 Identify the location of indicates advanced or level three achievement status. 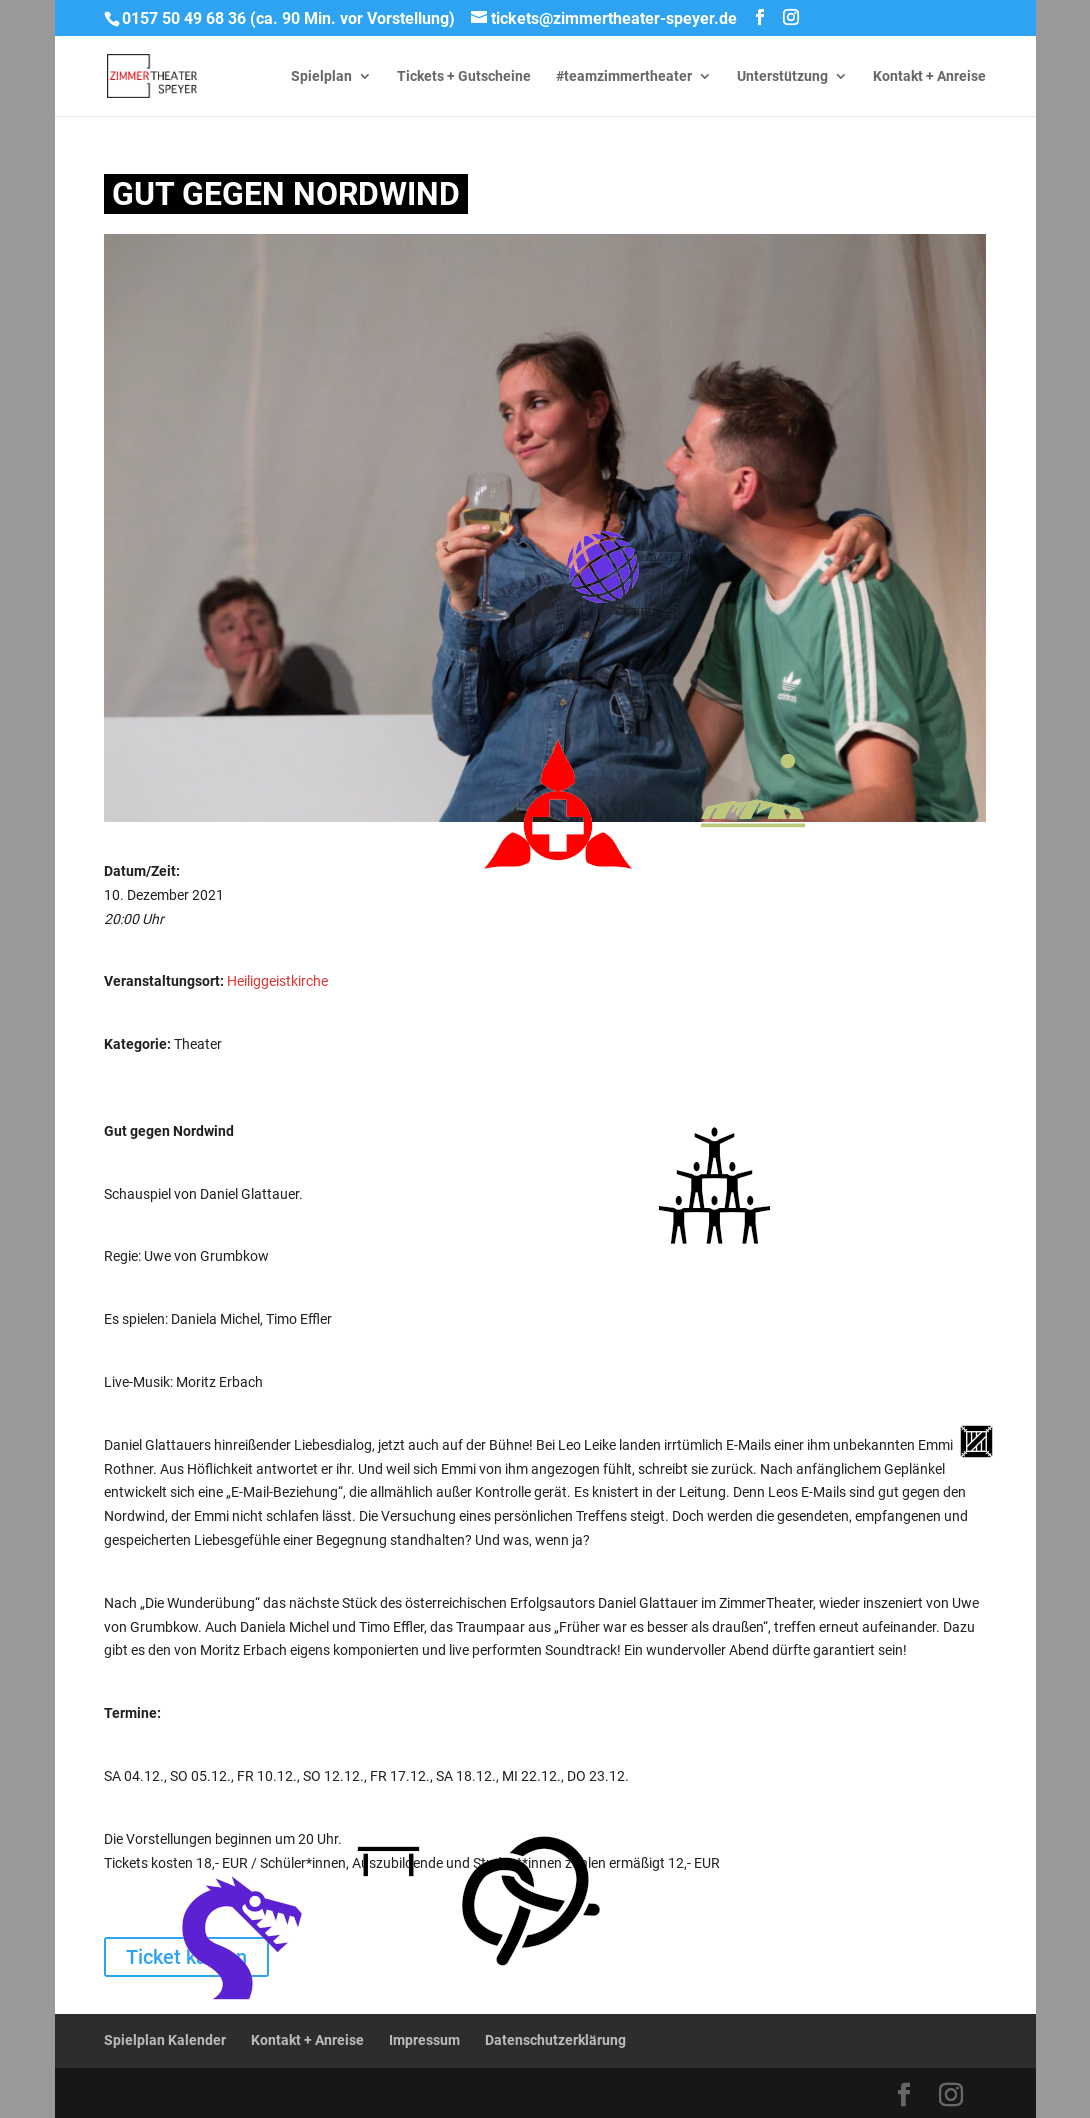
(558, 804).